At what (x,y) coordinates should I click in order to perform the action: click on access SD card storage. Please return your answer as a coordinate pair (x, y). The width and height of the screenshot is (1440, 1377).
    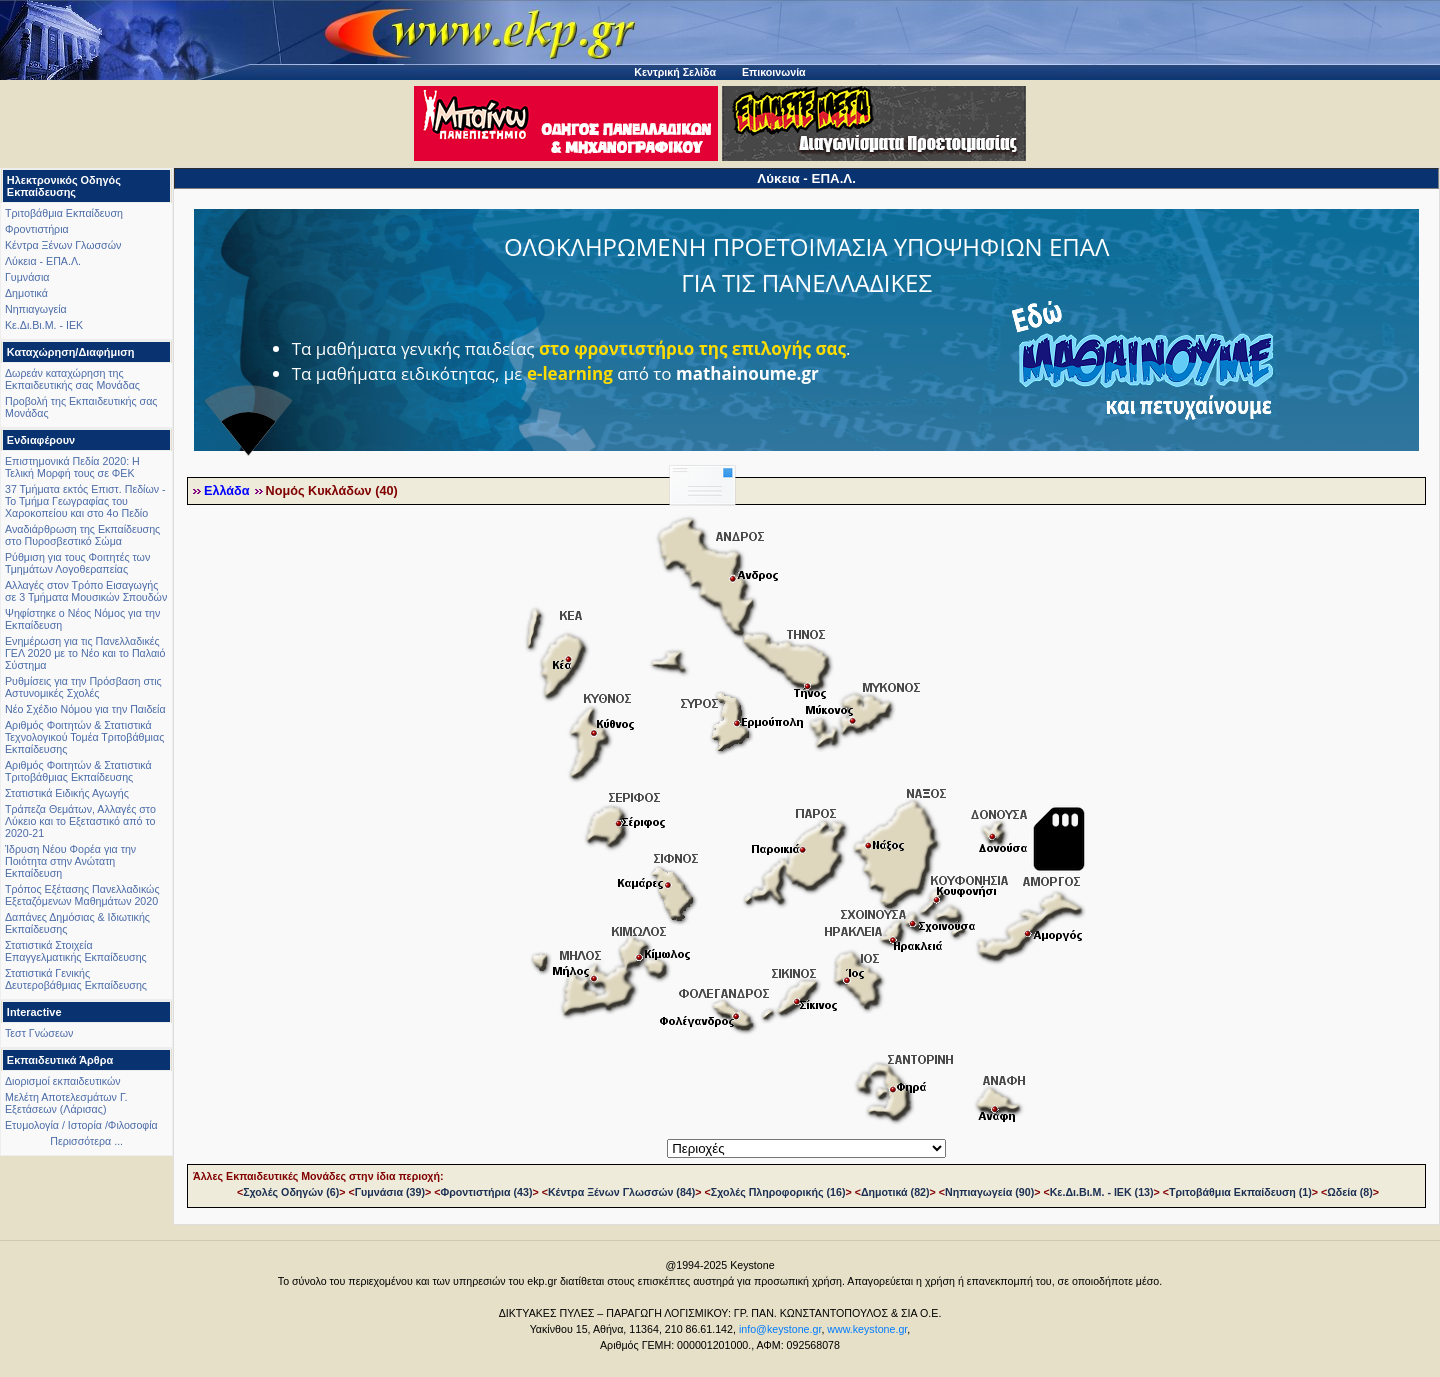
    Looking at the image, I should click on (1059, 839).